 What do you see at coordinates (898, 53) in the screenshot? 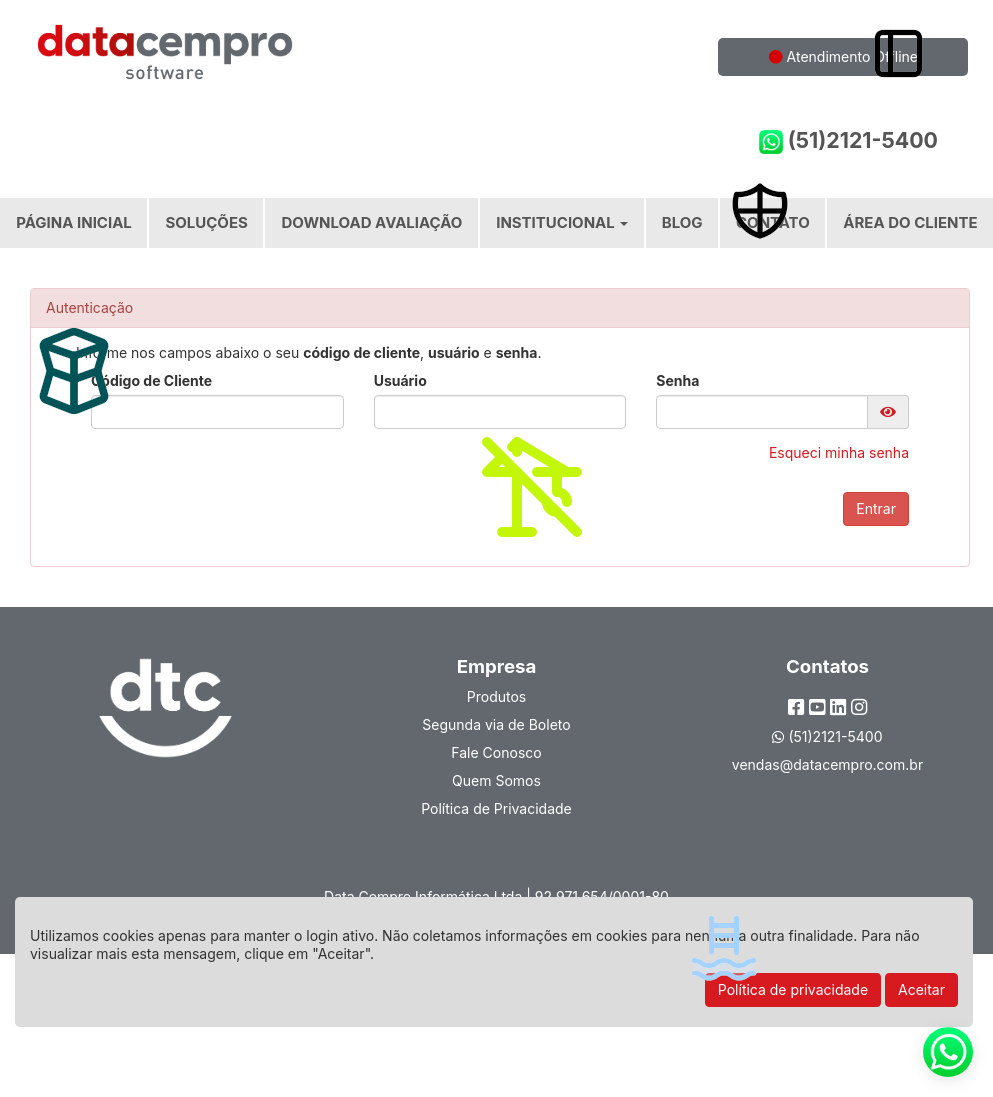
I see `toggle sidebar navigation` at bounding box center [898, 53].